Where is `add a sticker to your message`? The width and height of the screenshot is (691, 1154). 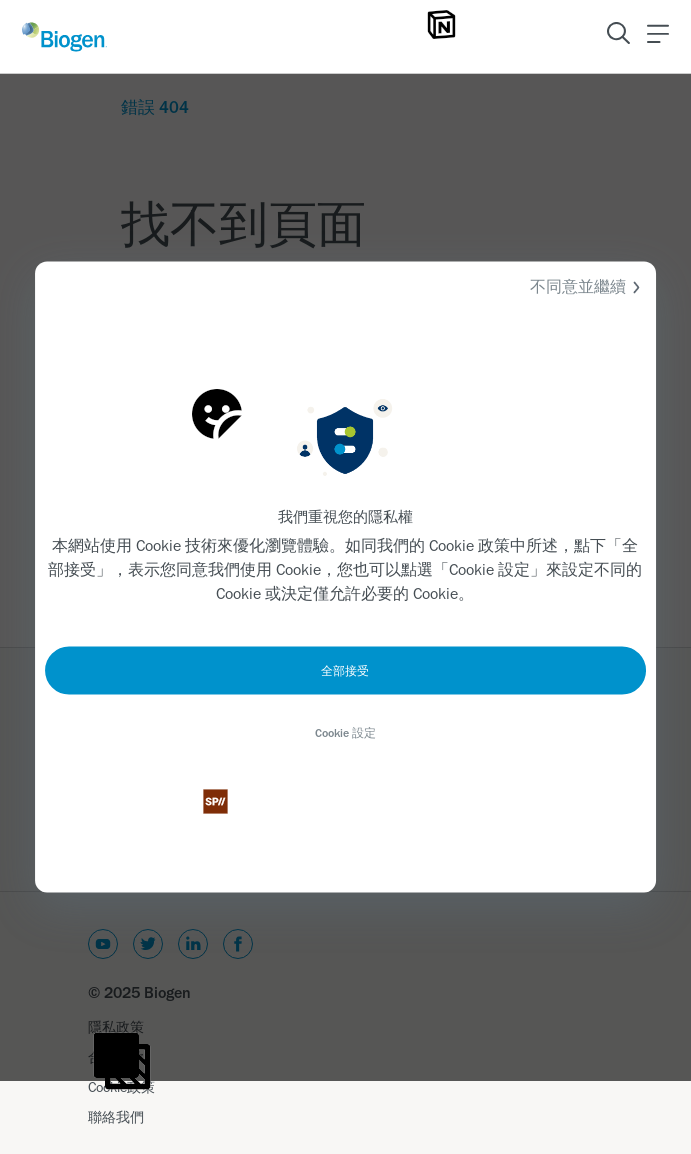
add a sticker to your message is located at coordinates (217, 414).